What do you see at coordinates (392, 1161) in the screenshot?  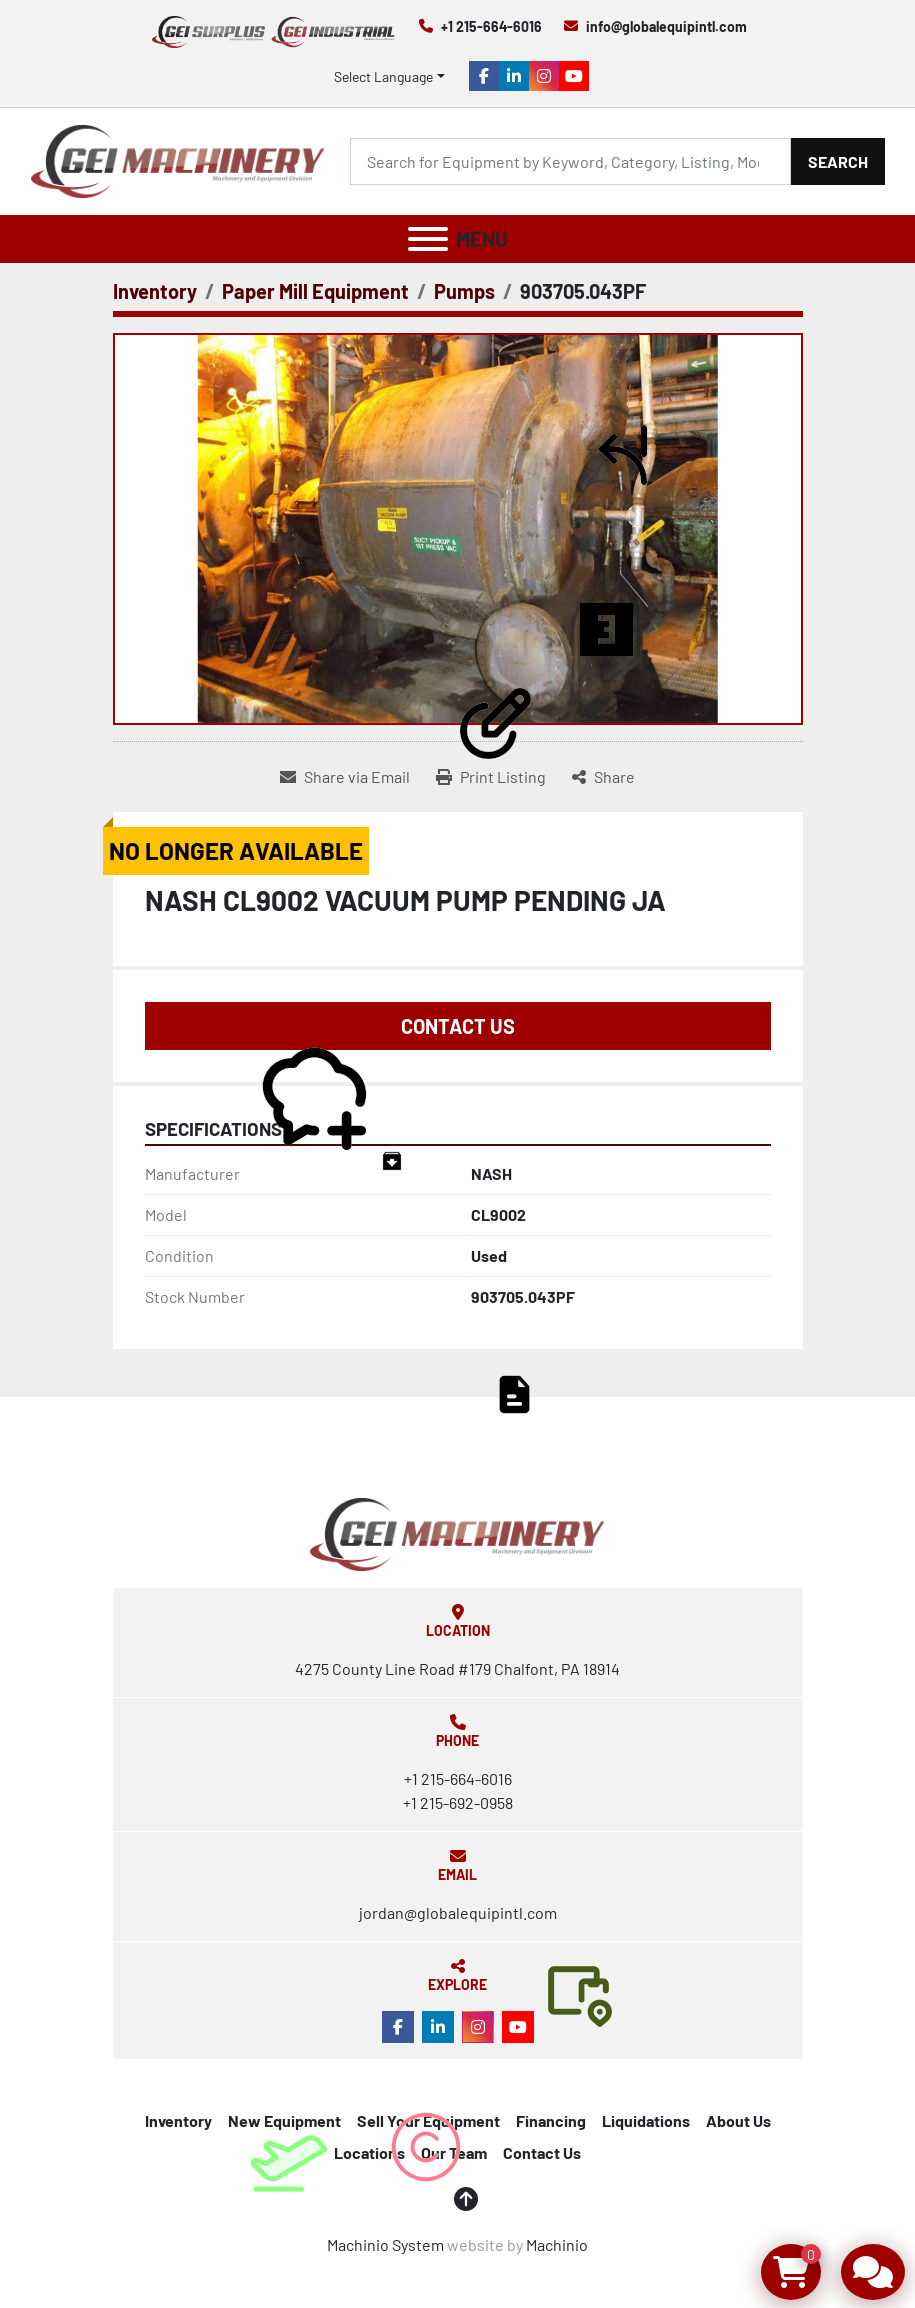 I see `archive selected items` at bounding box center [392, 1161].